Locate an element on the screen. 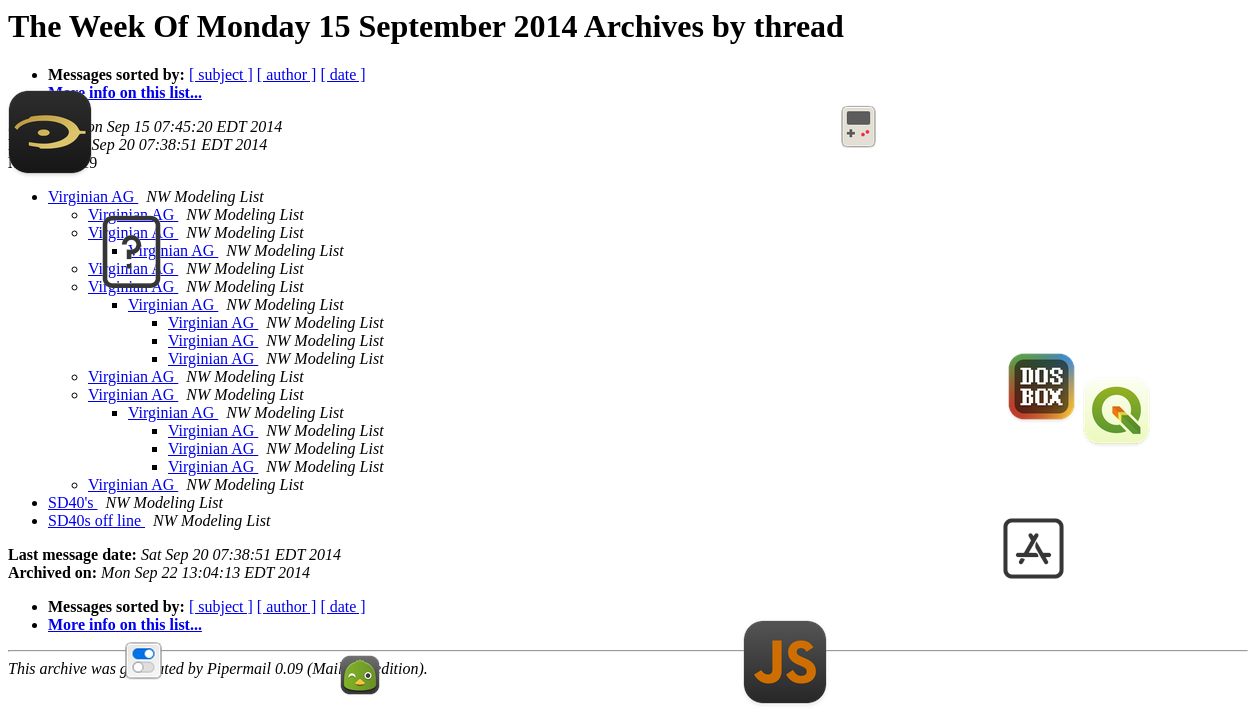 This screenshot has width=1256, height=720. open the app store is located at coordinates (1033, 548).